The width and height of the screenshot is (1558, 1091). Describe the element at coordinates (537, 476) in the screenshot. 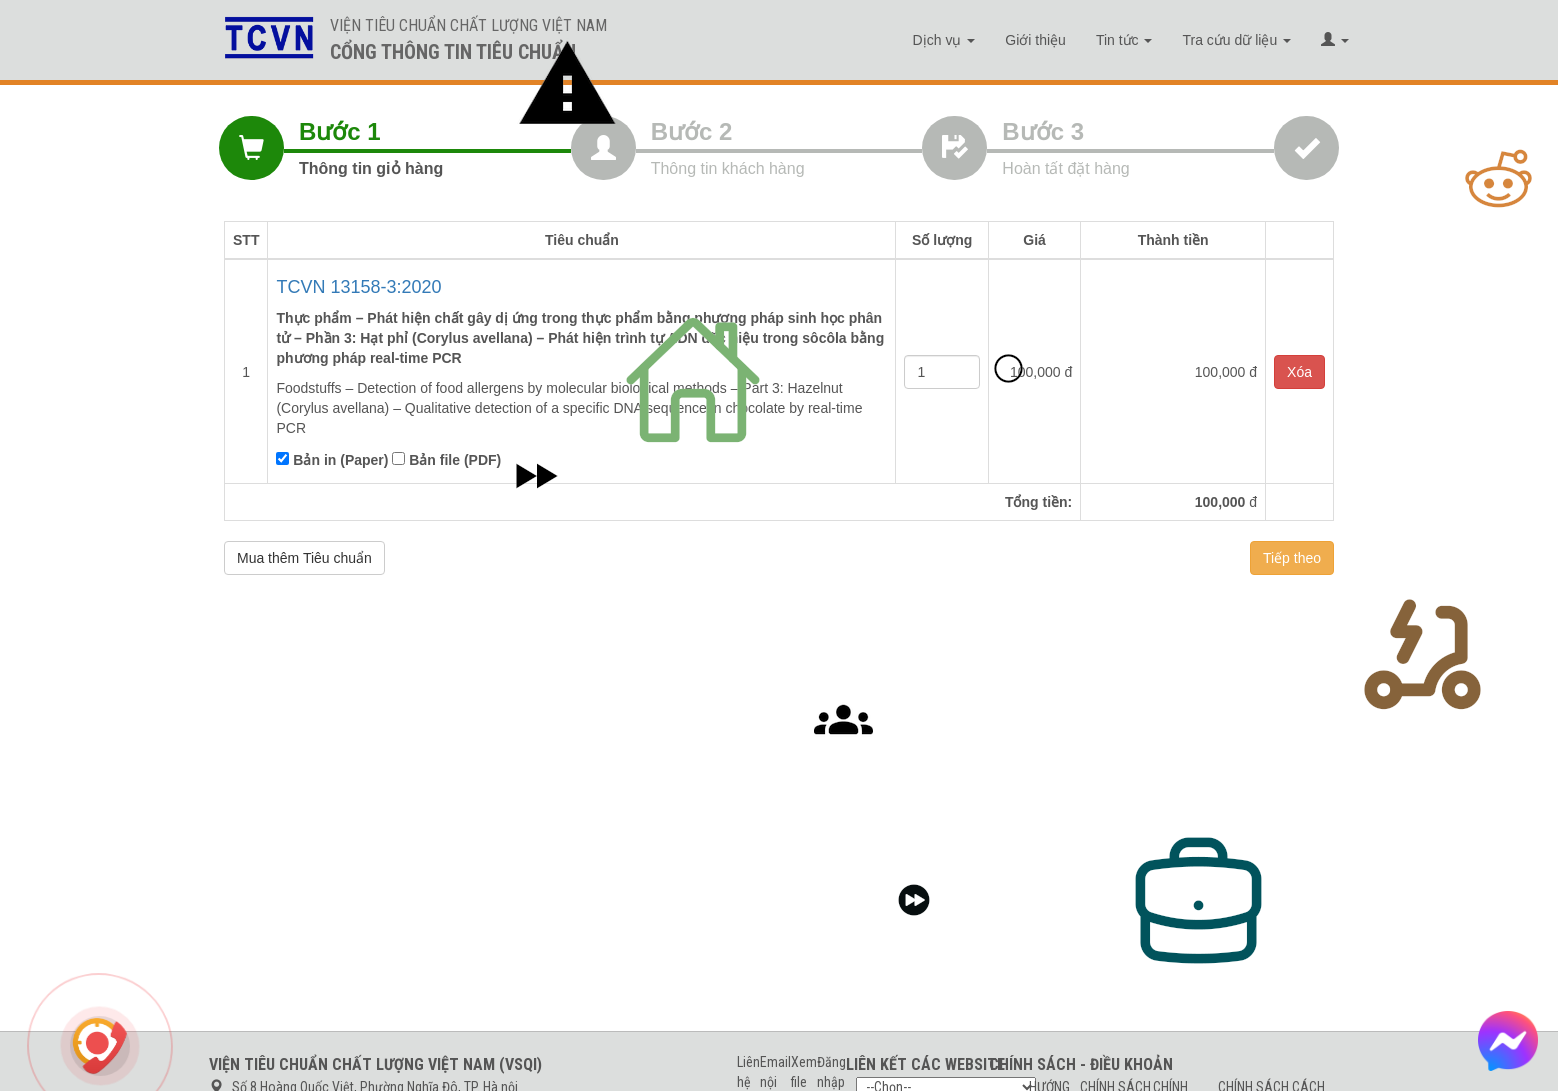

I see `skip to next track` at that location.